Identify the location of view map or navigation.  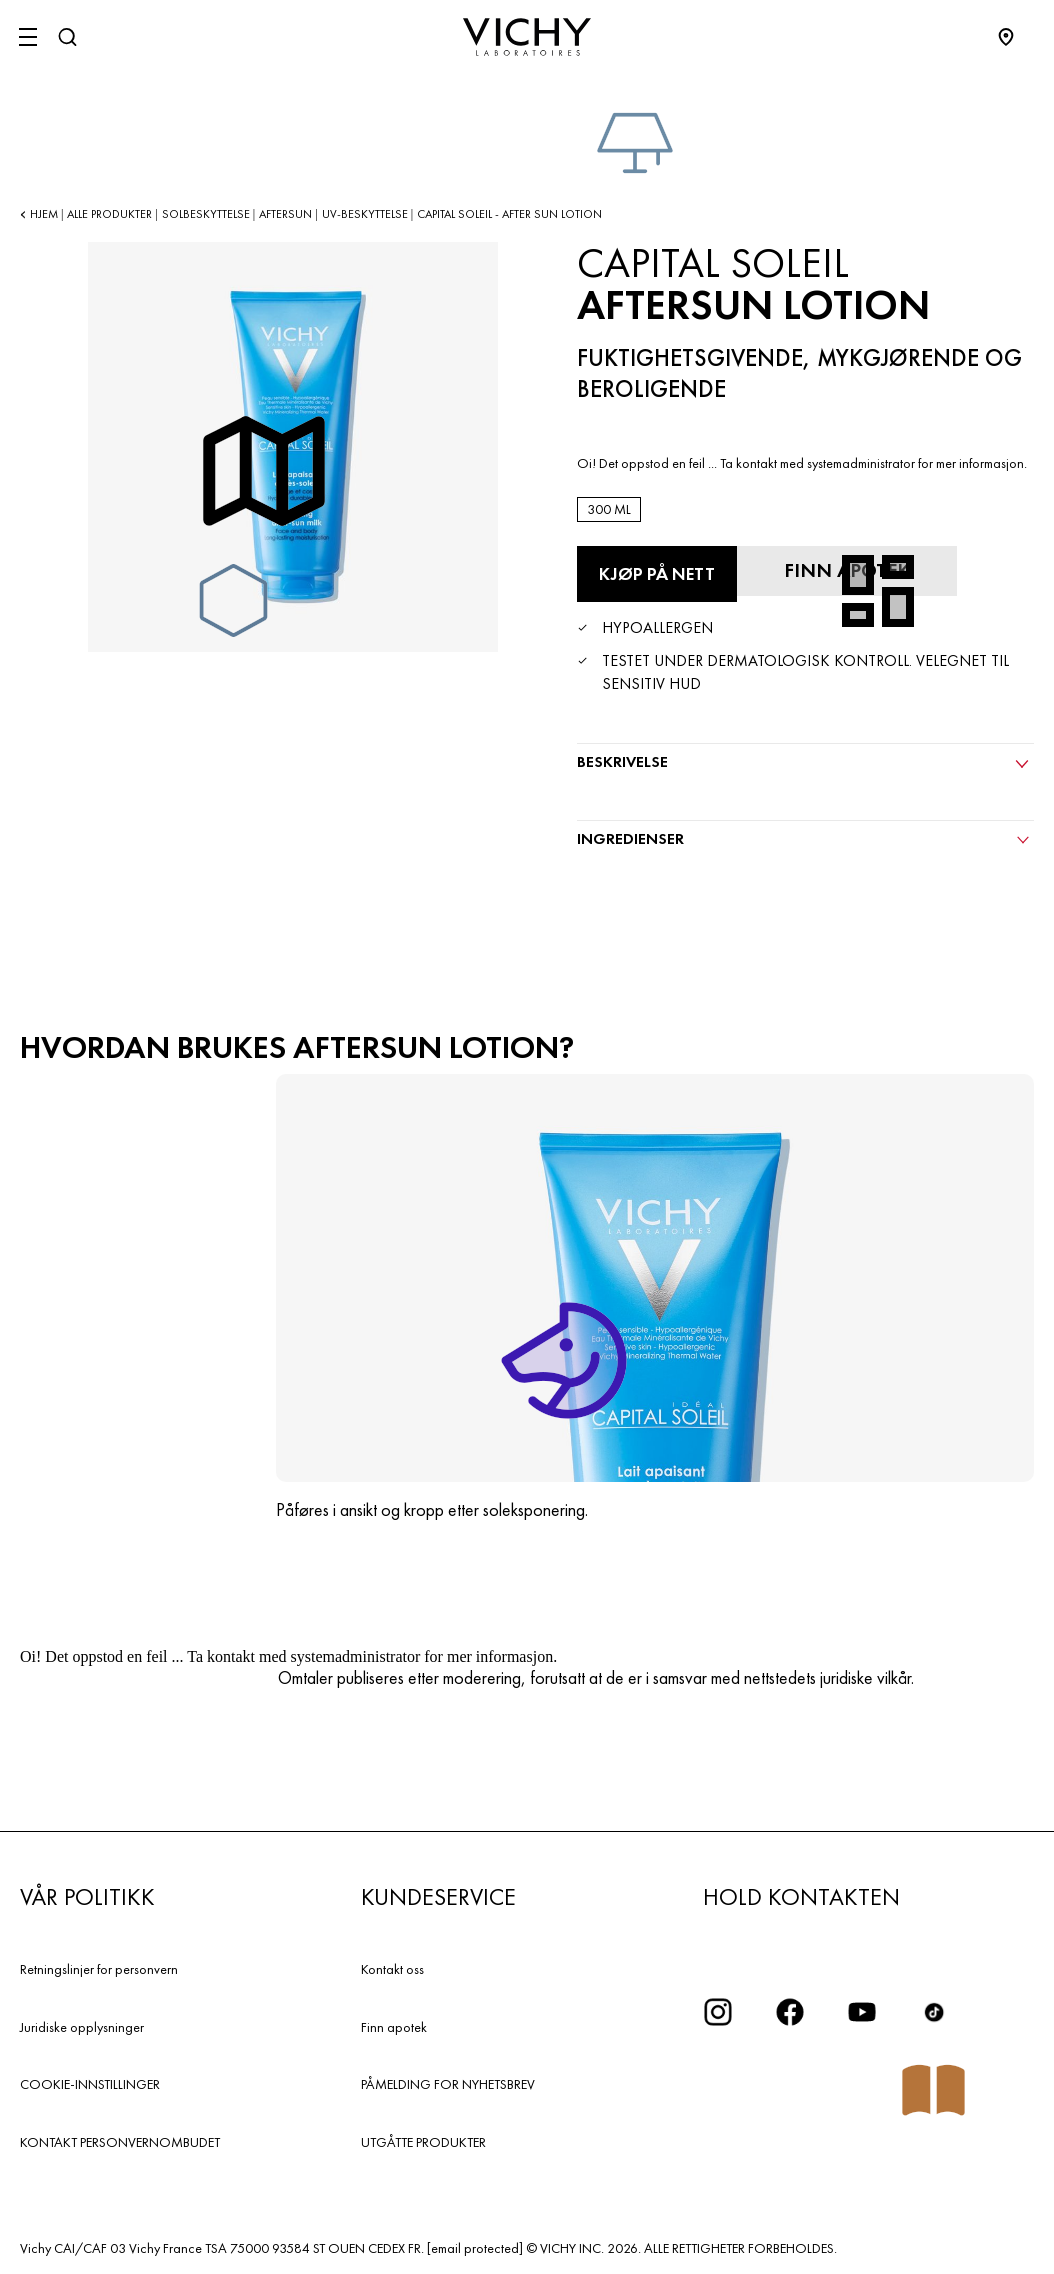
(264, 471).